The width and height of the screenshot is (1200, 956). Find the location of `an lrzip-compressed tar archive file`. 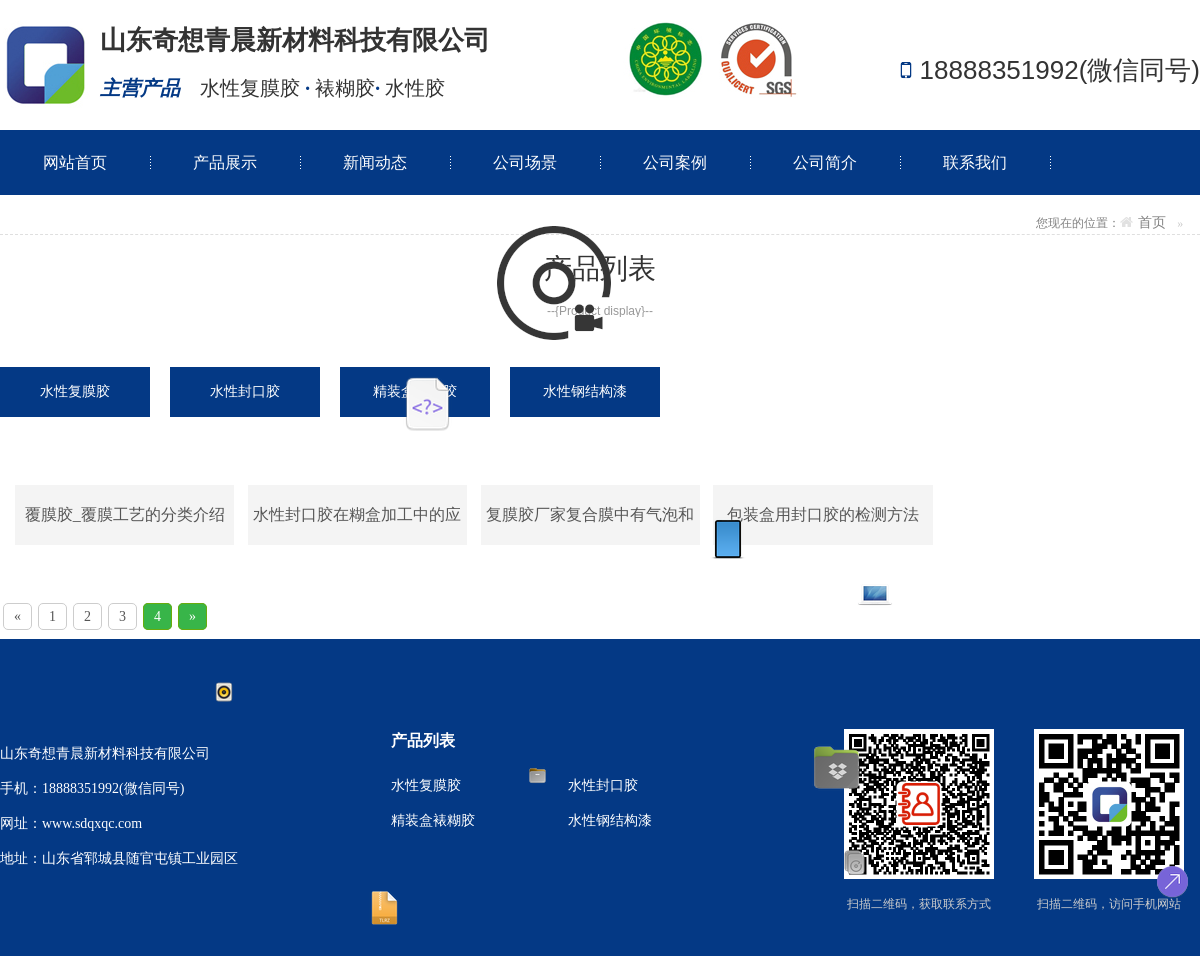

an lrzip-compressed tar archive file is located at coordinates (384, 908).